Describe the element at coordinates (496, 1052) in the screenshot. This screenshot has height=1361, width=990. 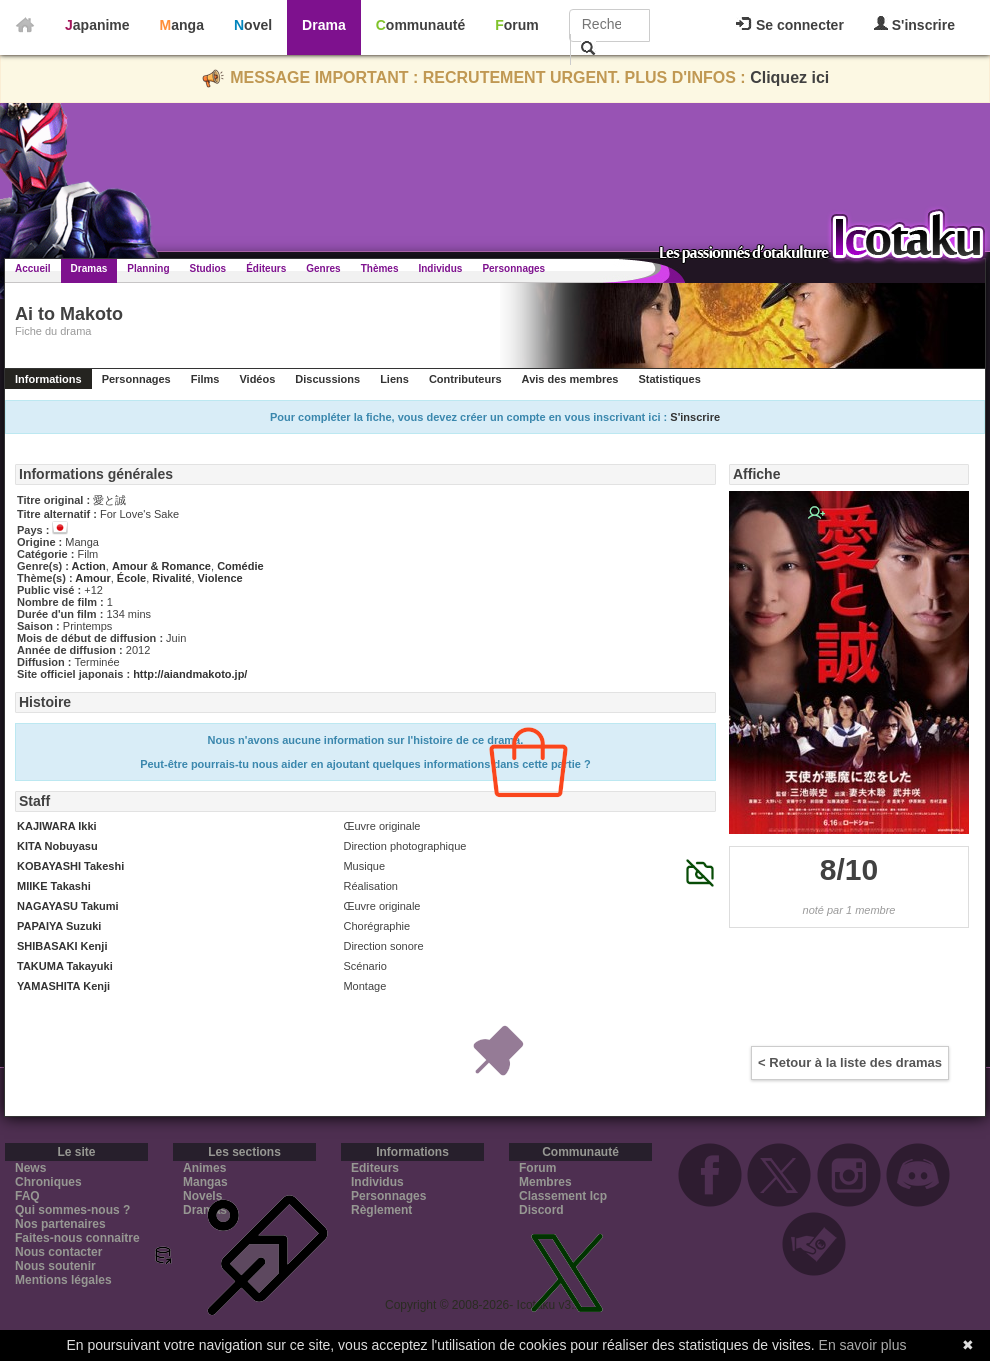
I see `pin an item to keep it visible` at that location.